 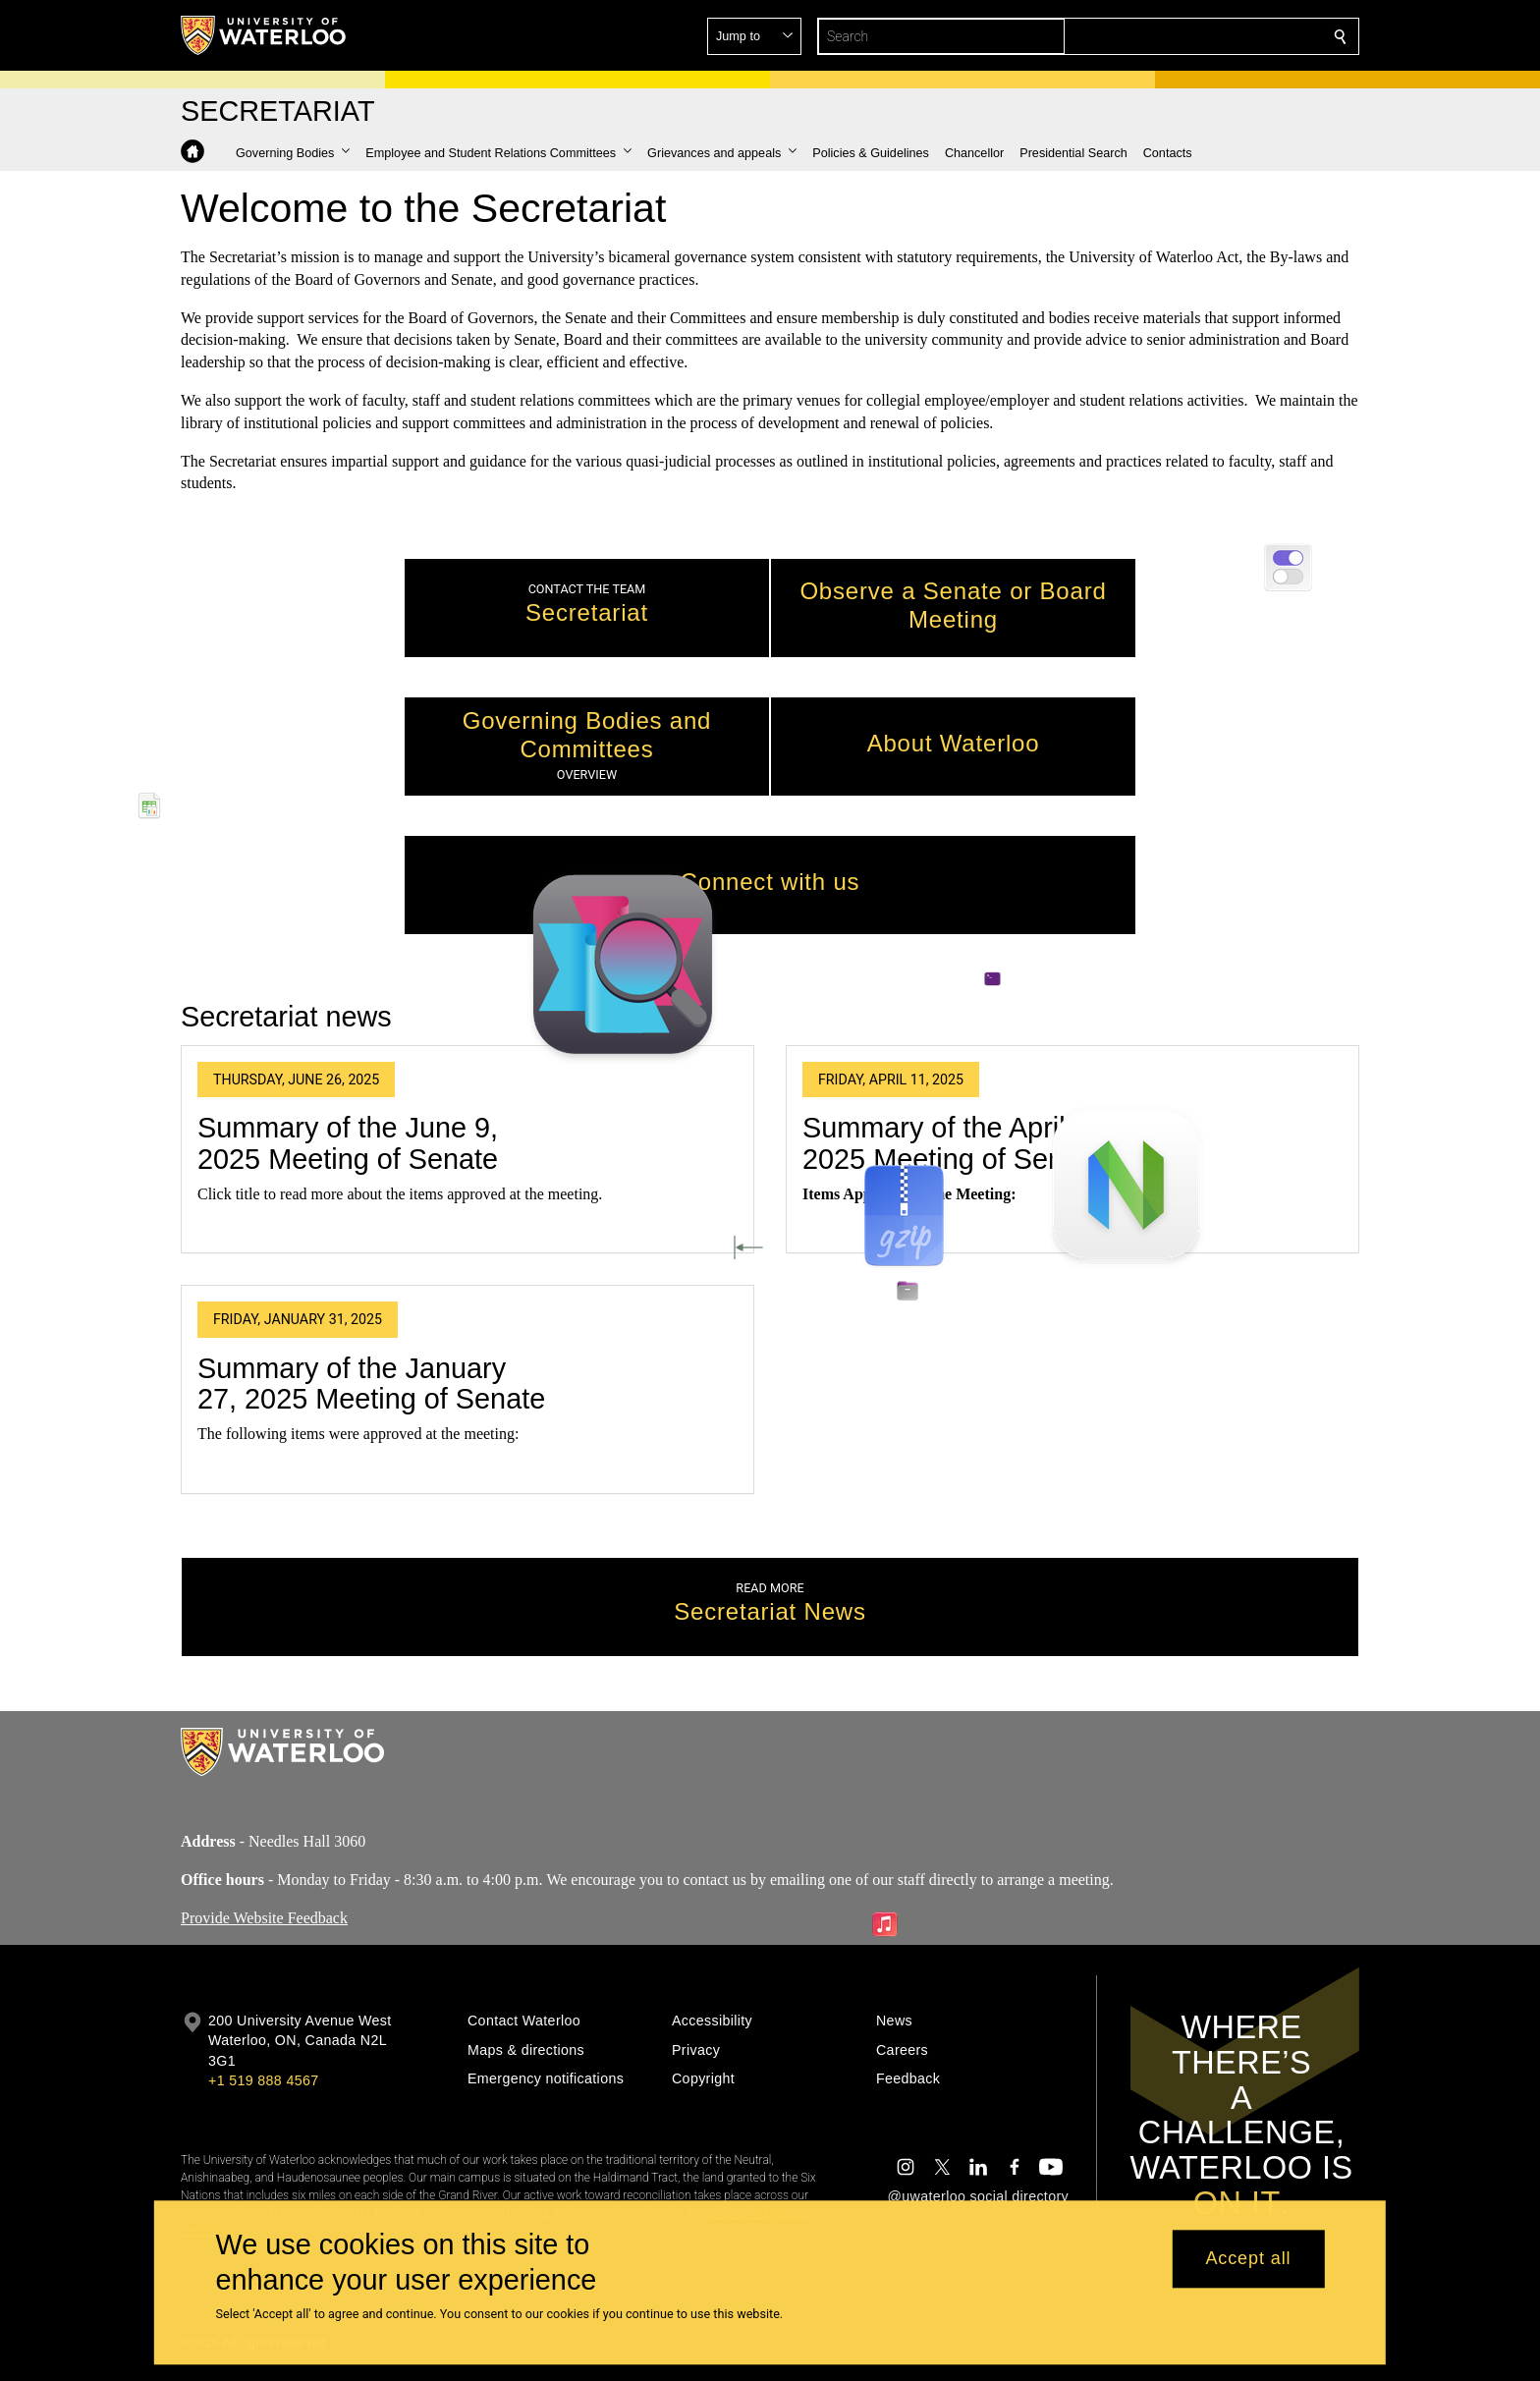 I want to click on open aurea color palette or design tool app, so click(x=623, y=965).